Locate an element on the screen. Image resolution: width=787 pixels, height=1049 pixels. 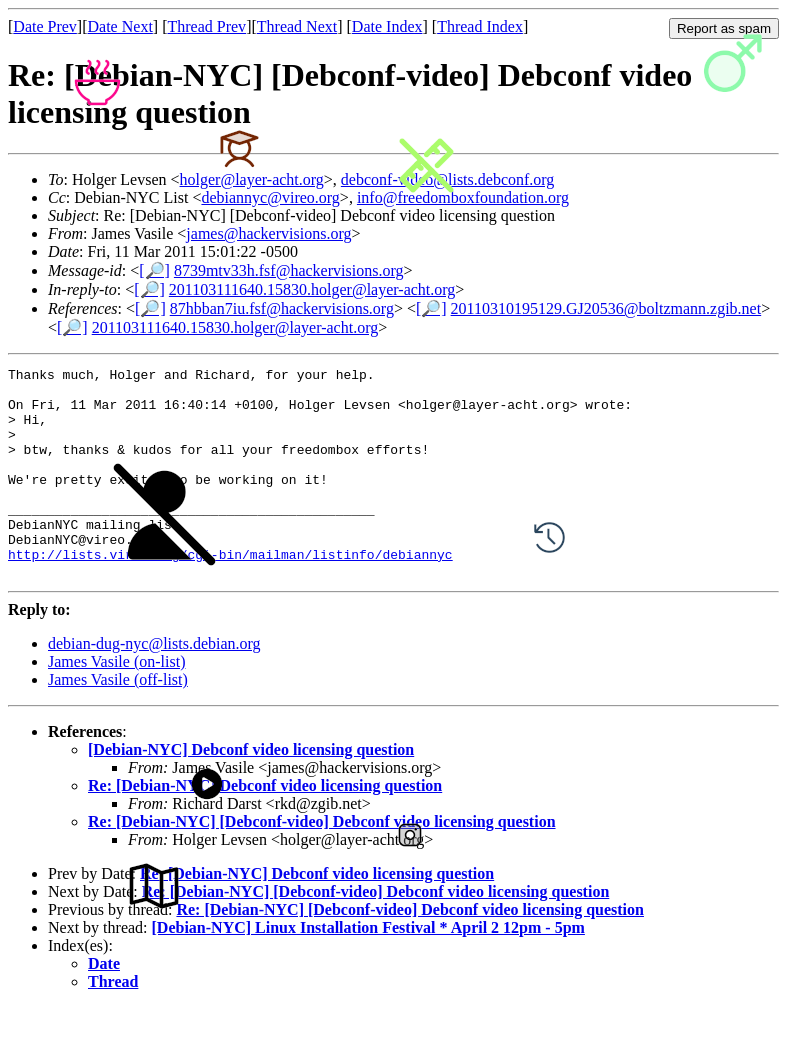
select transgender as gender identity is located at coordinates (734, 62).